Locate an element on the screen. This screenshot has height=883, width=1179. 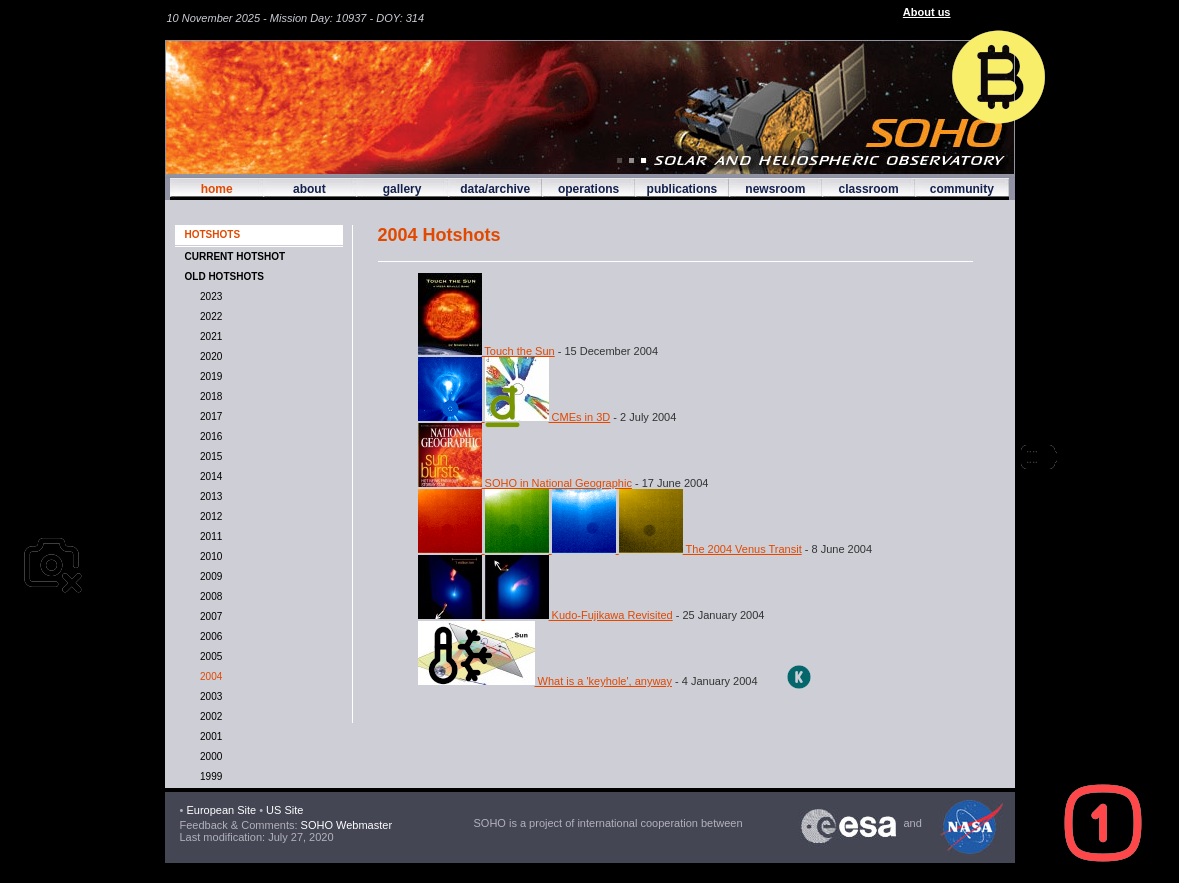
indicates cold or freezing temperature is located at coordinates (460, 655).